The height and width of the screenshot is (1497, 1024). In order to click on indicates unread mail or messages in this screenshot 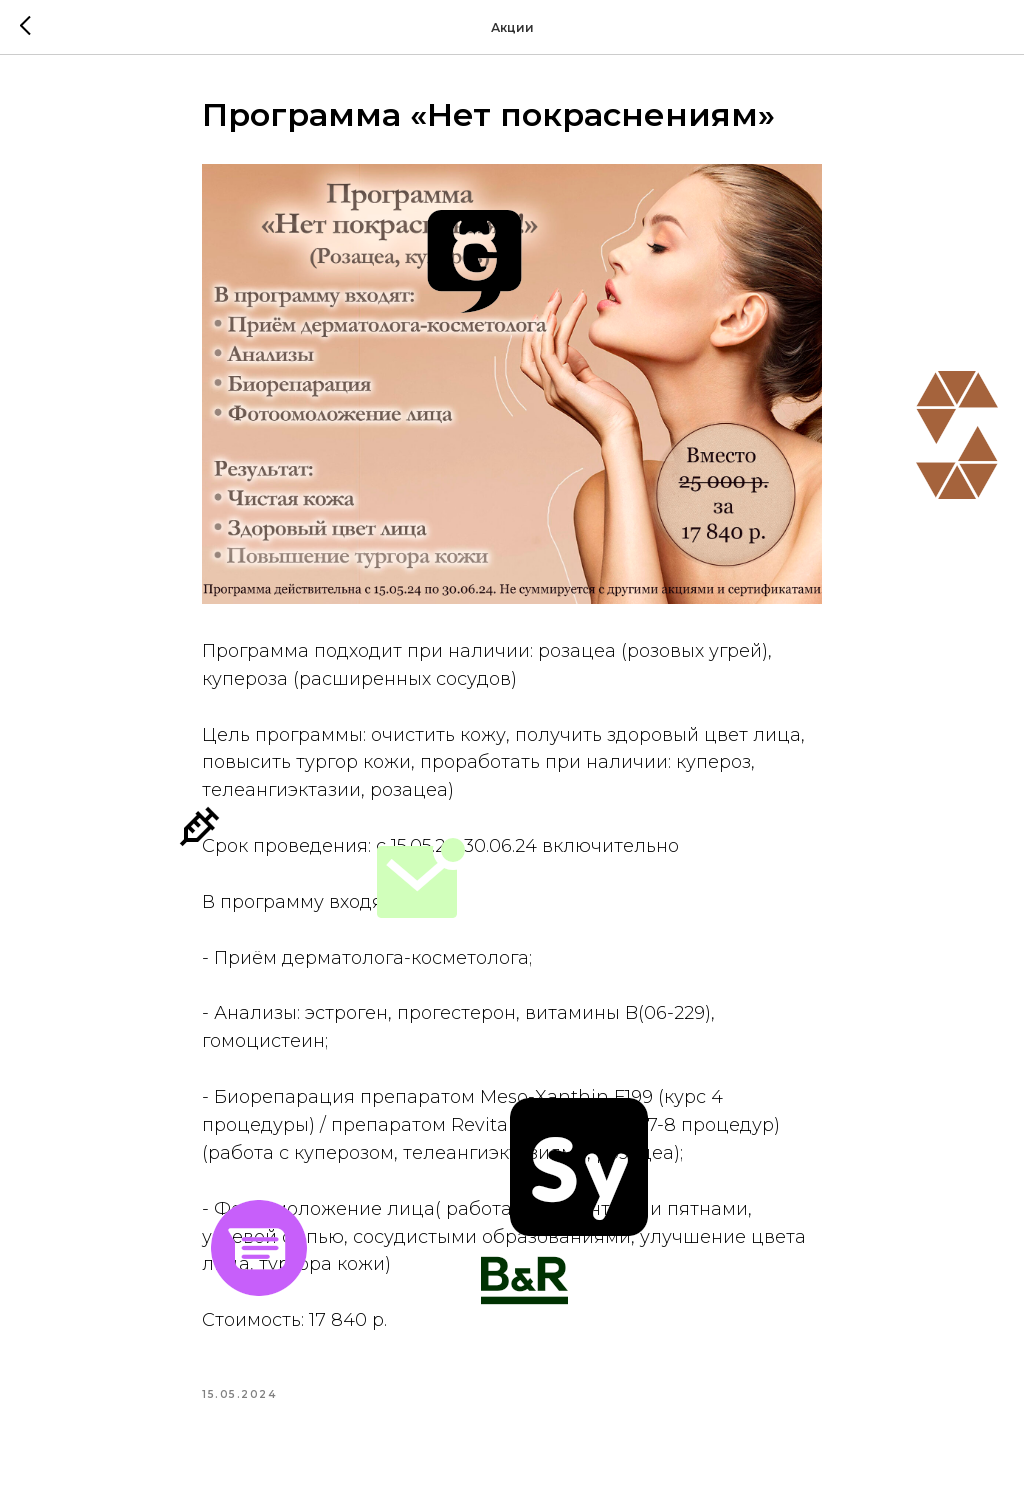, I will do `click(417, 882)`.